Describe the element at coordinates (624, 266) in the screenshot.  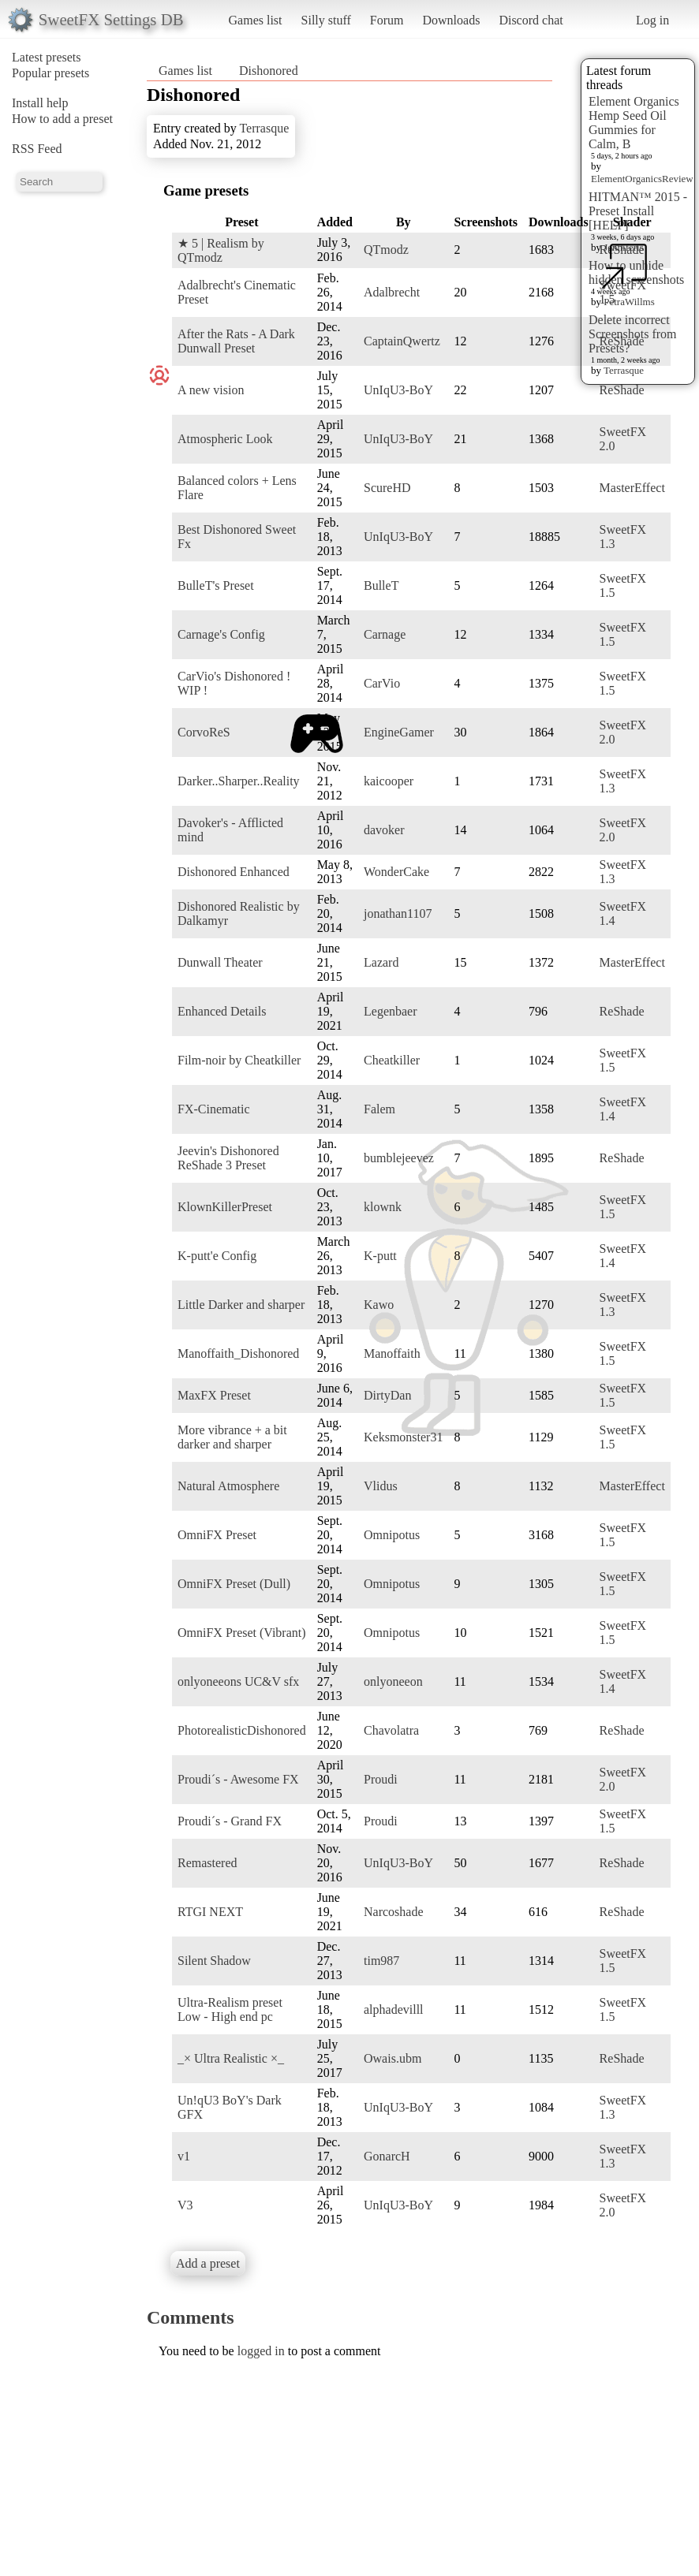
I see `import or bring content into the current view` at that location.